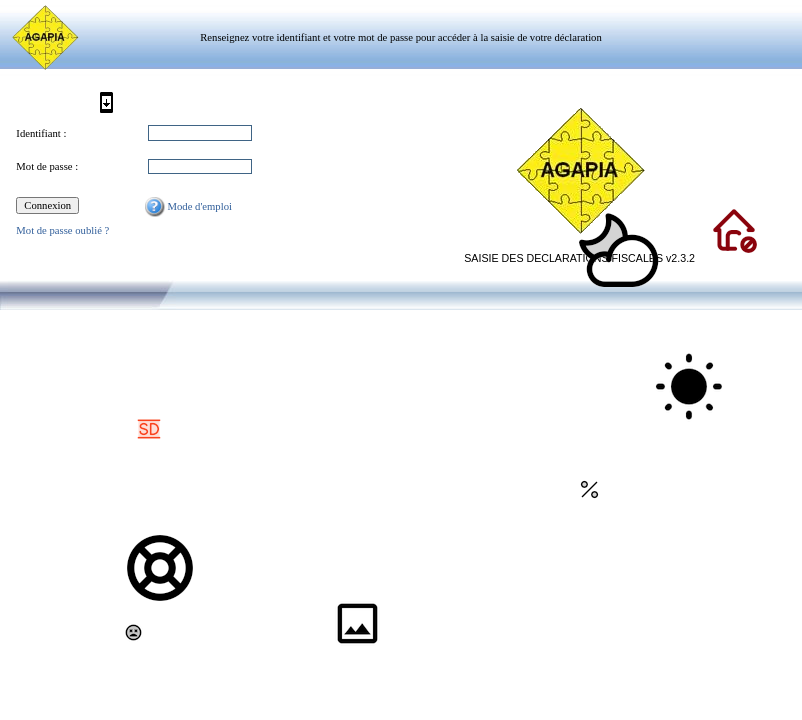 This screenshot has width=802, height=720. I want to click on rate experience as very dissatisfied, so click(133, 632).